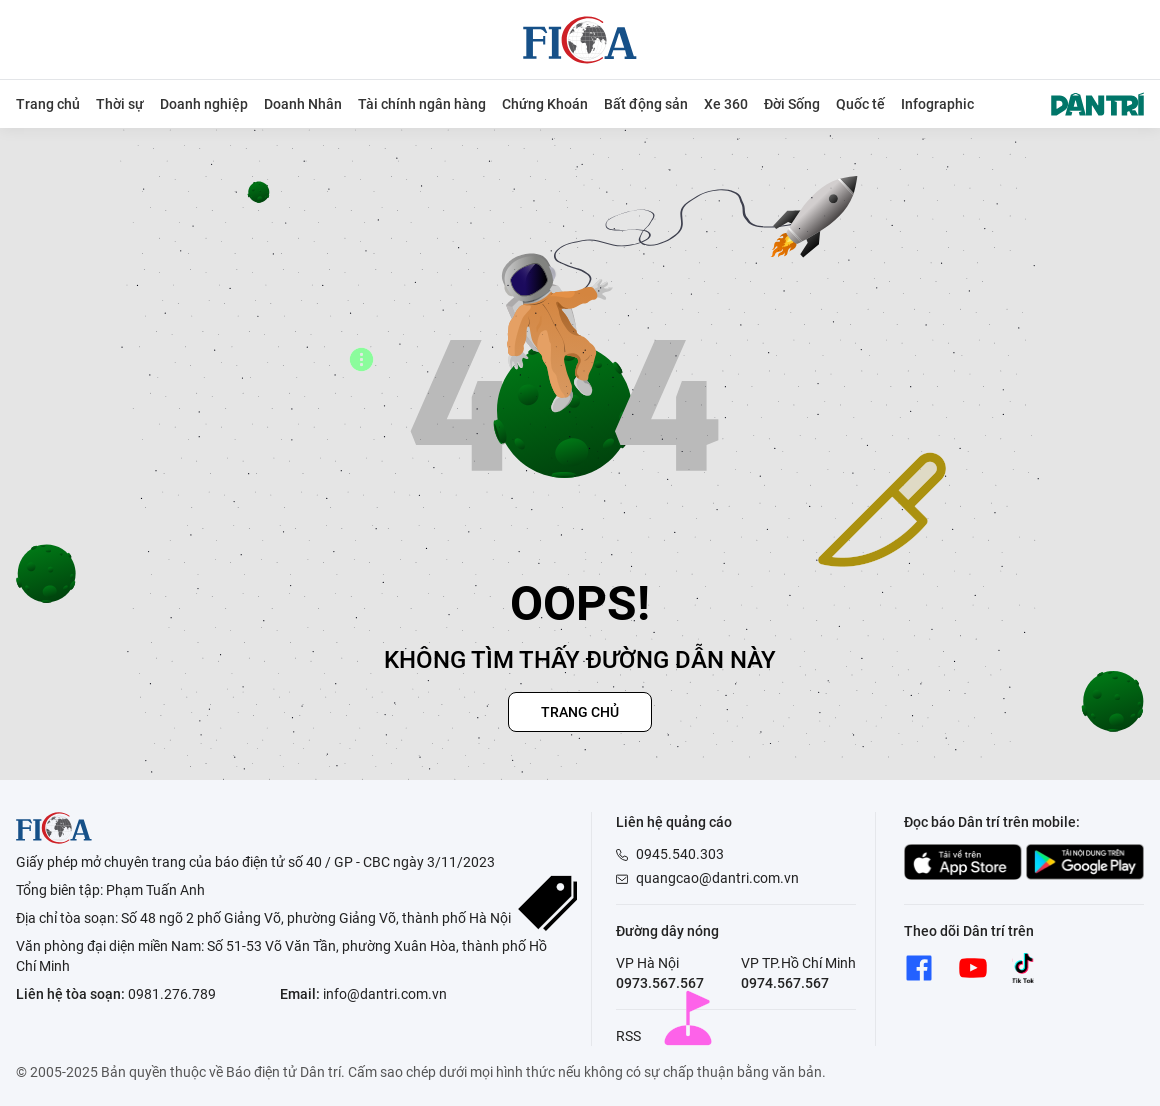 This screenshot has width=1160, height=1106. What do you see at coordinates (882, 512) in the screenshot?
I see `kitchen or cooking tools category` at bounding box center [882, 512].